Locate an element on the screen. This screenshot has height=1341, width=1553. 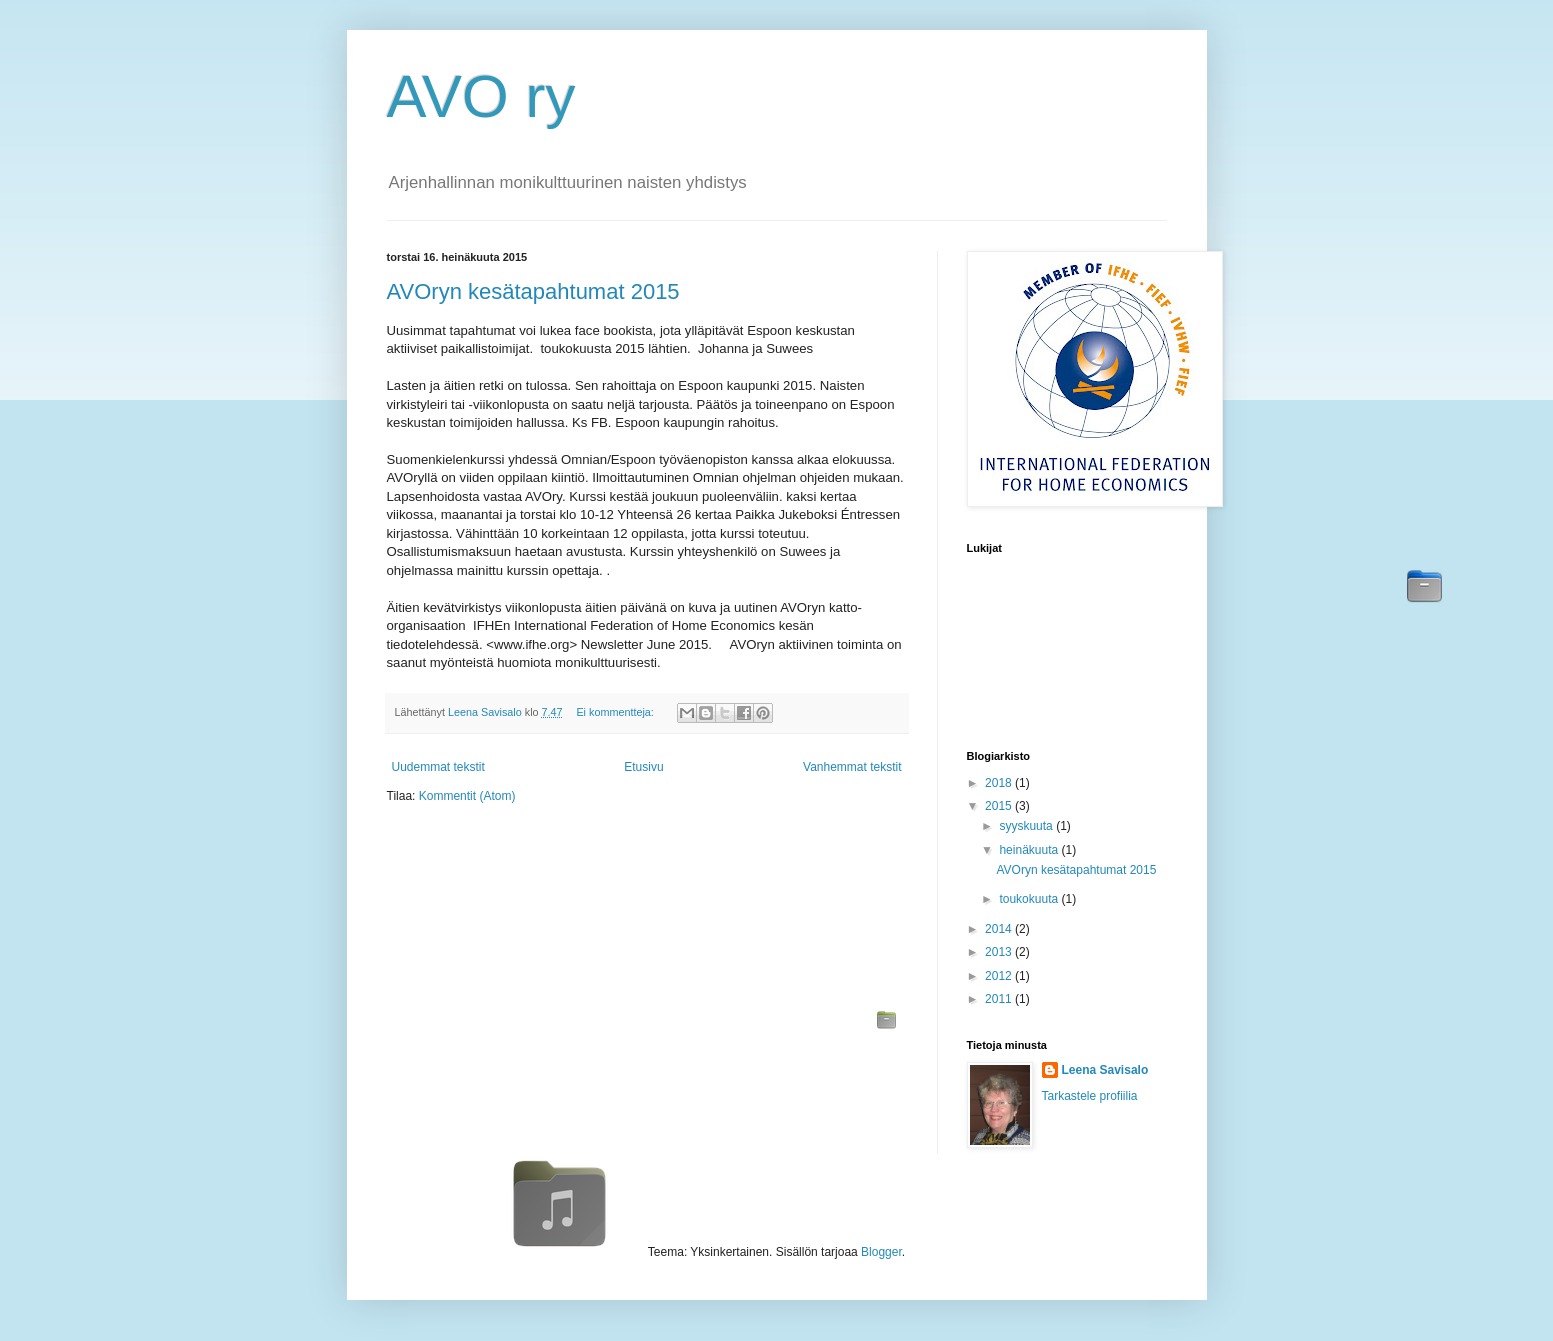
open the file manager application is located at coordinates (1424, 585).